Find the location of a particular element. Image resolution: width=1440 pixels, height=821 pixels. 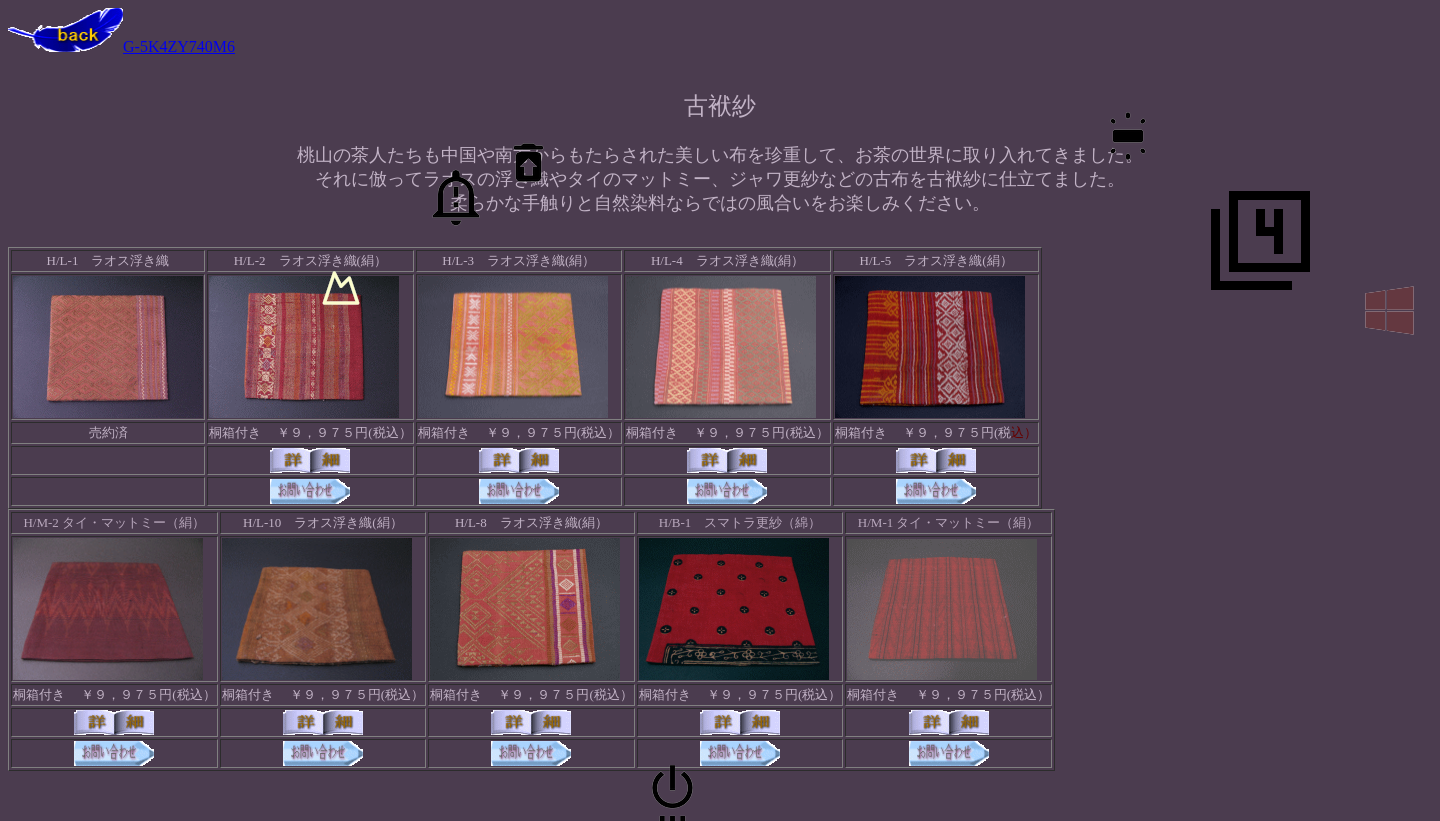

restore a deleted item from trash is located at coordinates (528, 162).